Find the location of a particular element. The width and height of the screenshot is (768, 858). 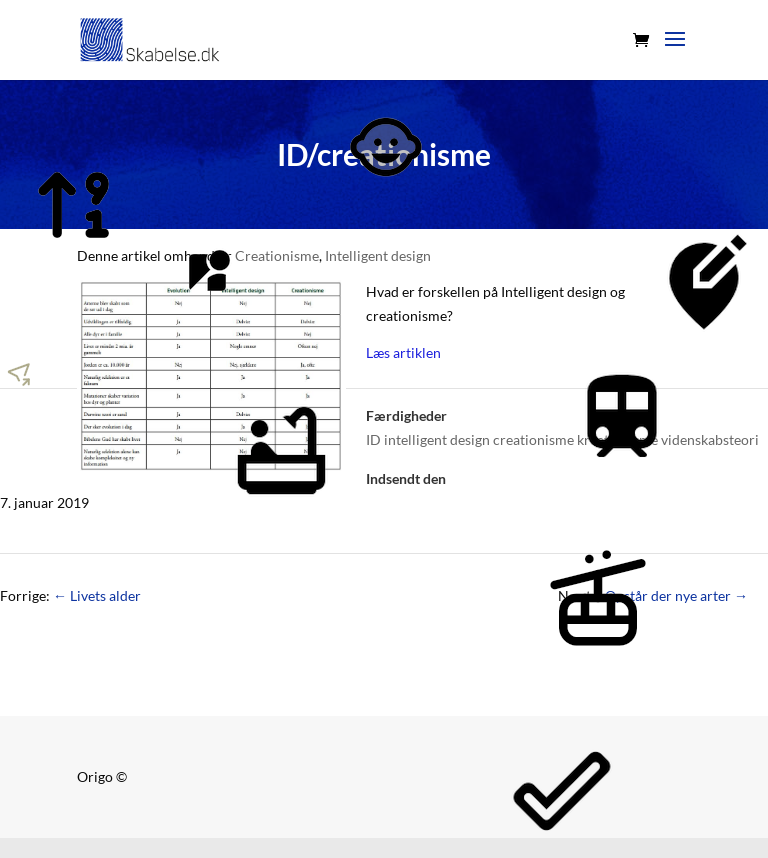

share your current location is located at coordinates (19, 374).